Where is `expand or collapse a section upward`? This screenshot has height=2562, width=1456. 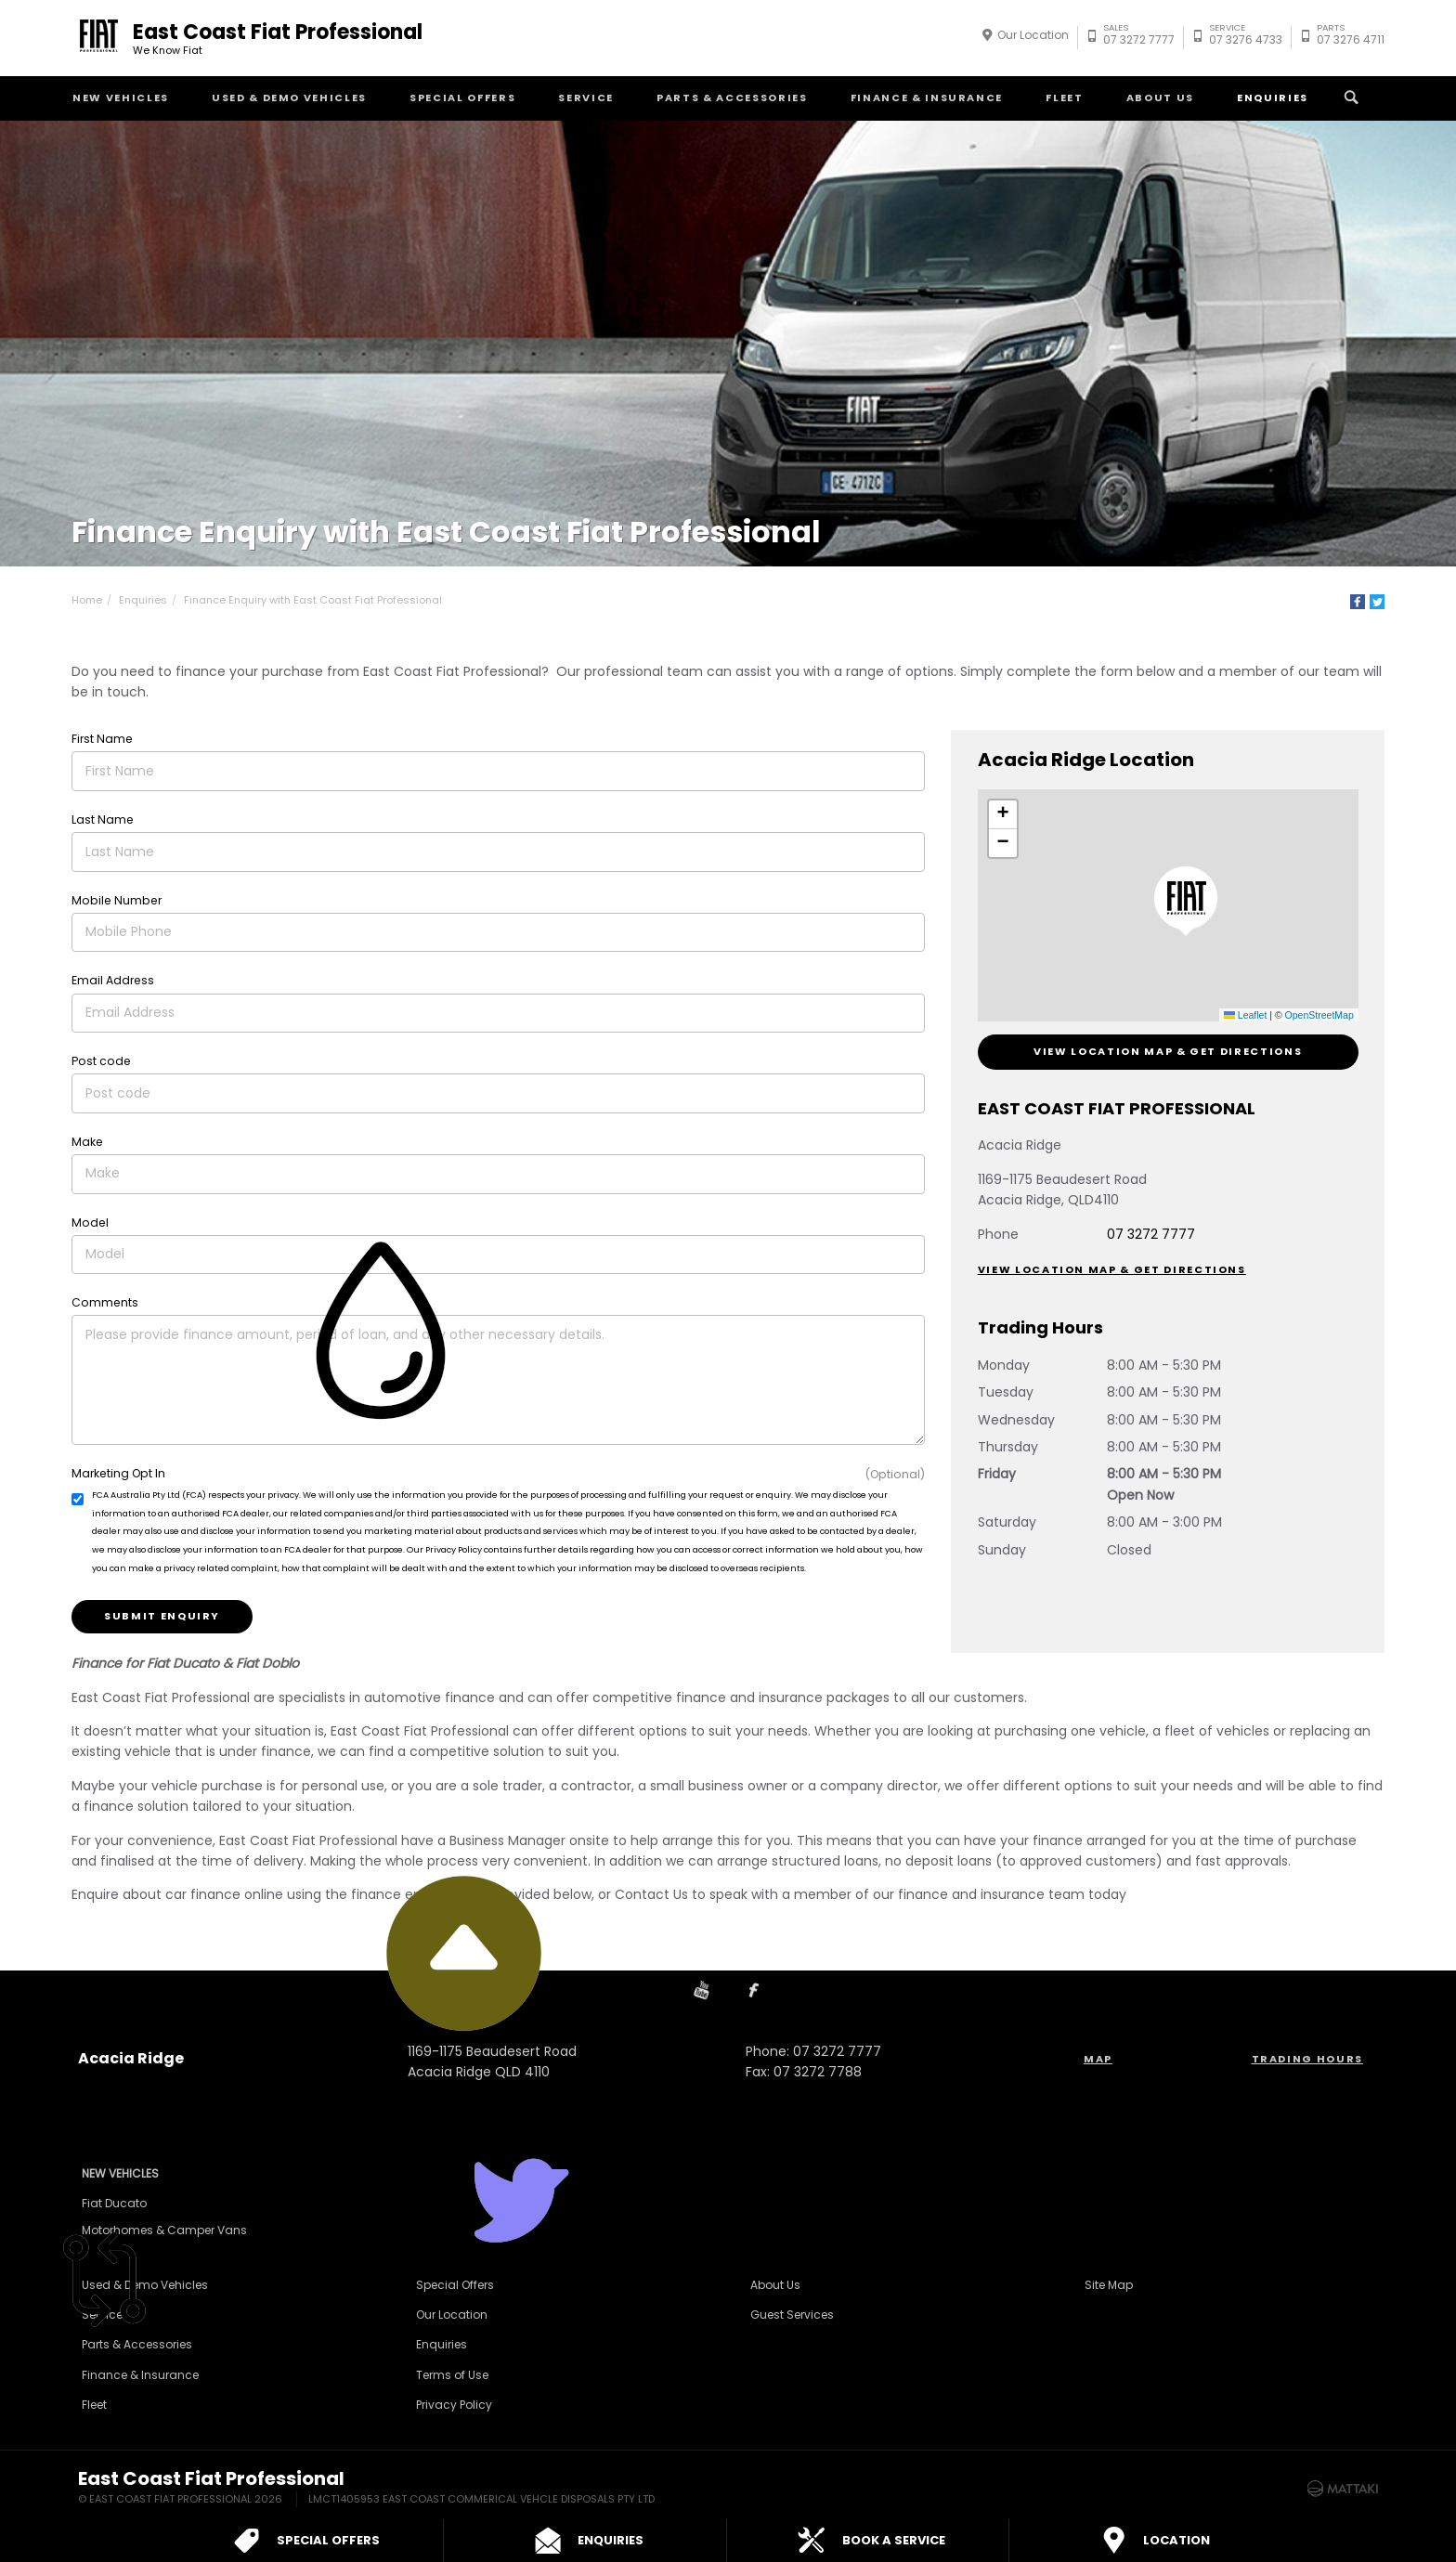 expand or collapse a section upward is located at coordinates (463, 1953).